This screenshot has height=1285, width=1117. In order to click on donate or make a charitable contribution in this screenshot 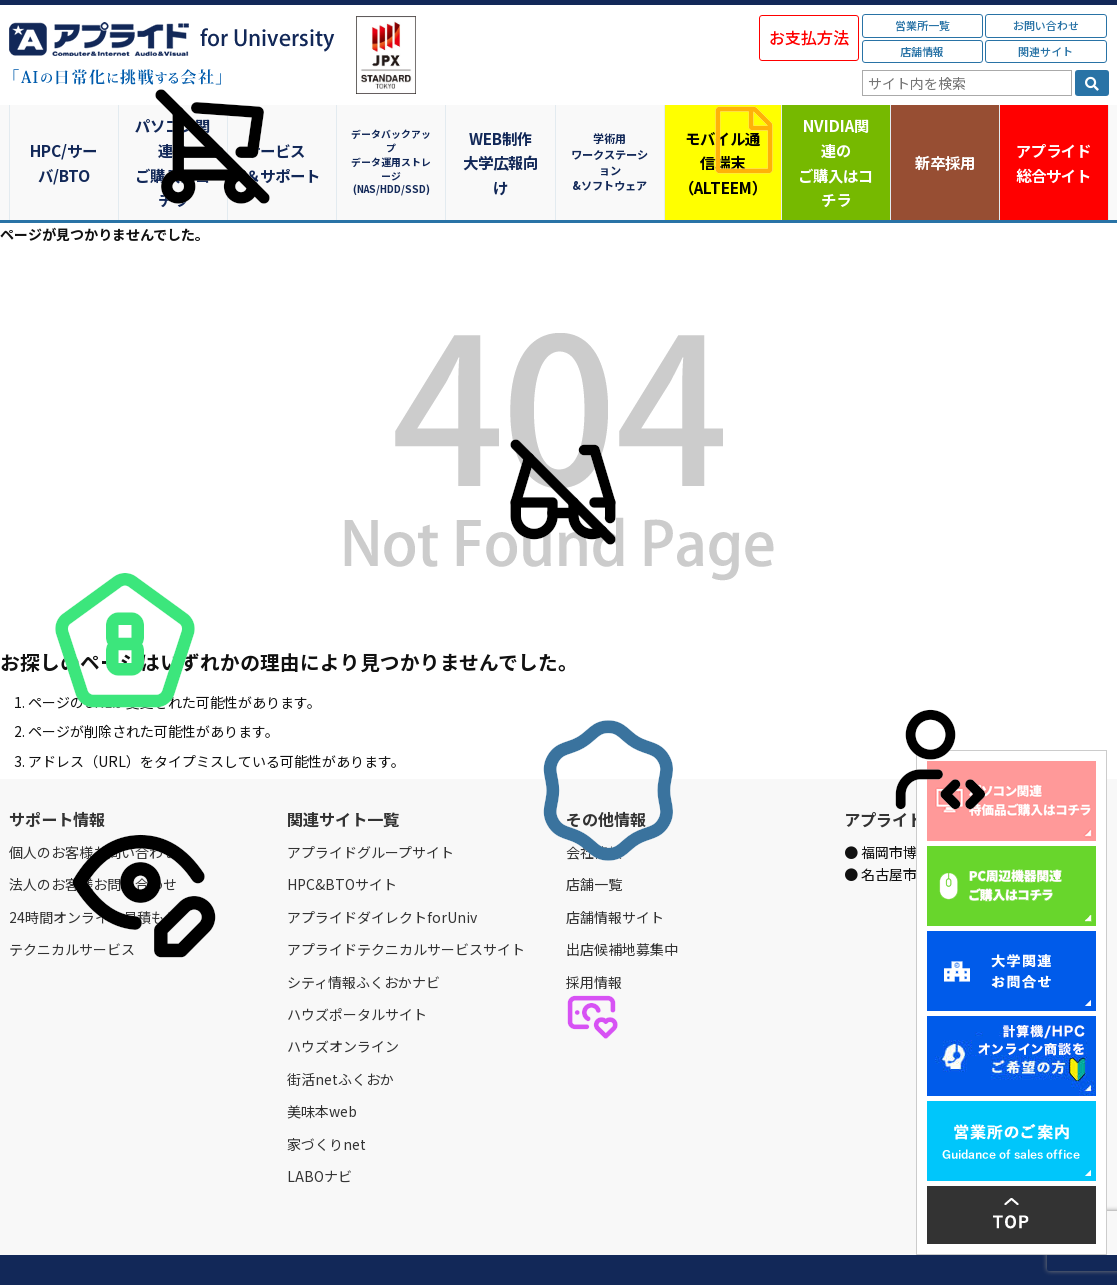, I will do `click(591, 1012)`.